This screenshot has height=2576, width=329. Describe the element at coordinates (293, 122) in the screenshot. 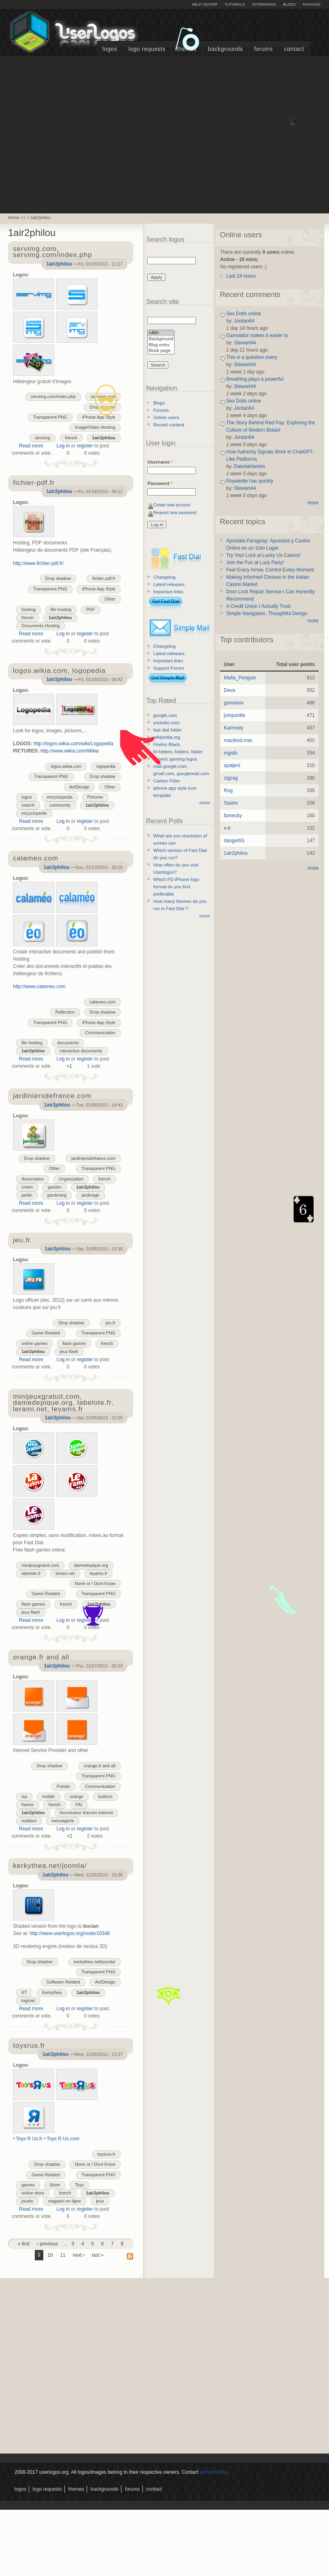

I see `drop or release current weapon` at that location.